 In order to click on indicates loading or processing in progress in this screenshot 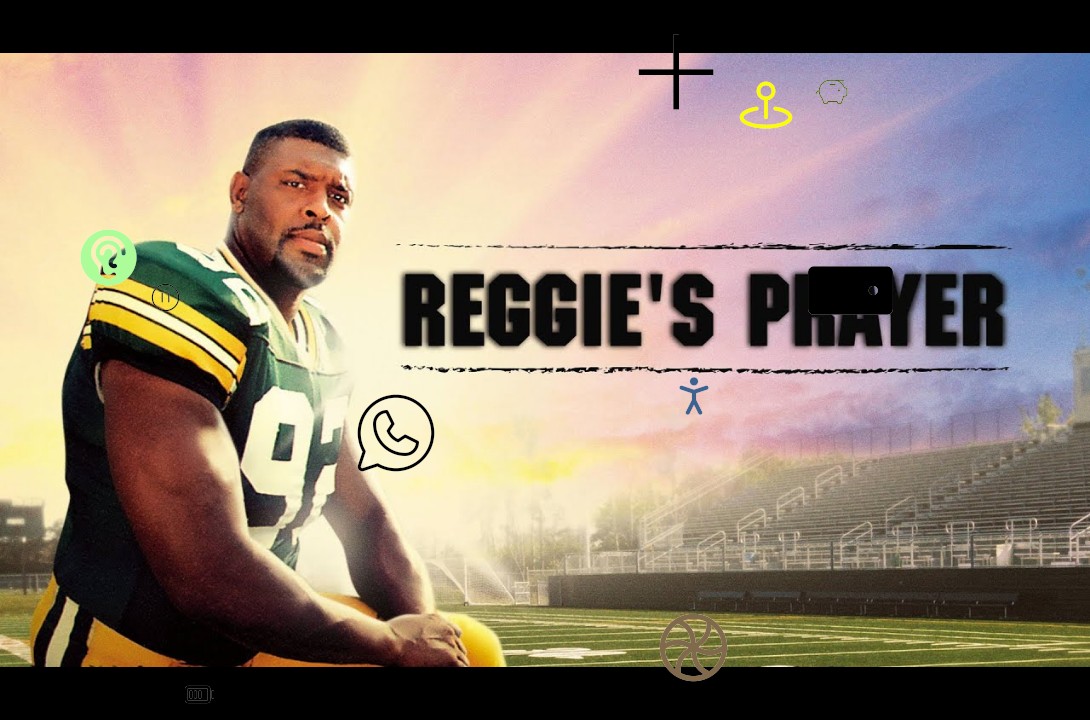, I will do `click(693, 647)`.